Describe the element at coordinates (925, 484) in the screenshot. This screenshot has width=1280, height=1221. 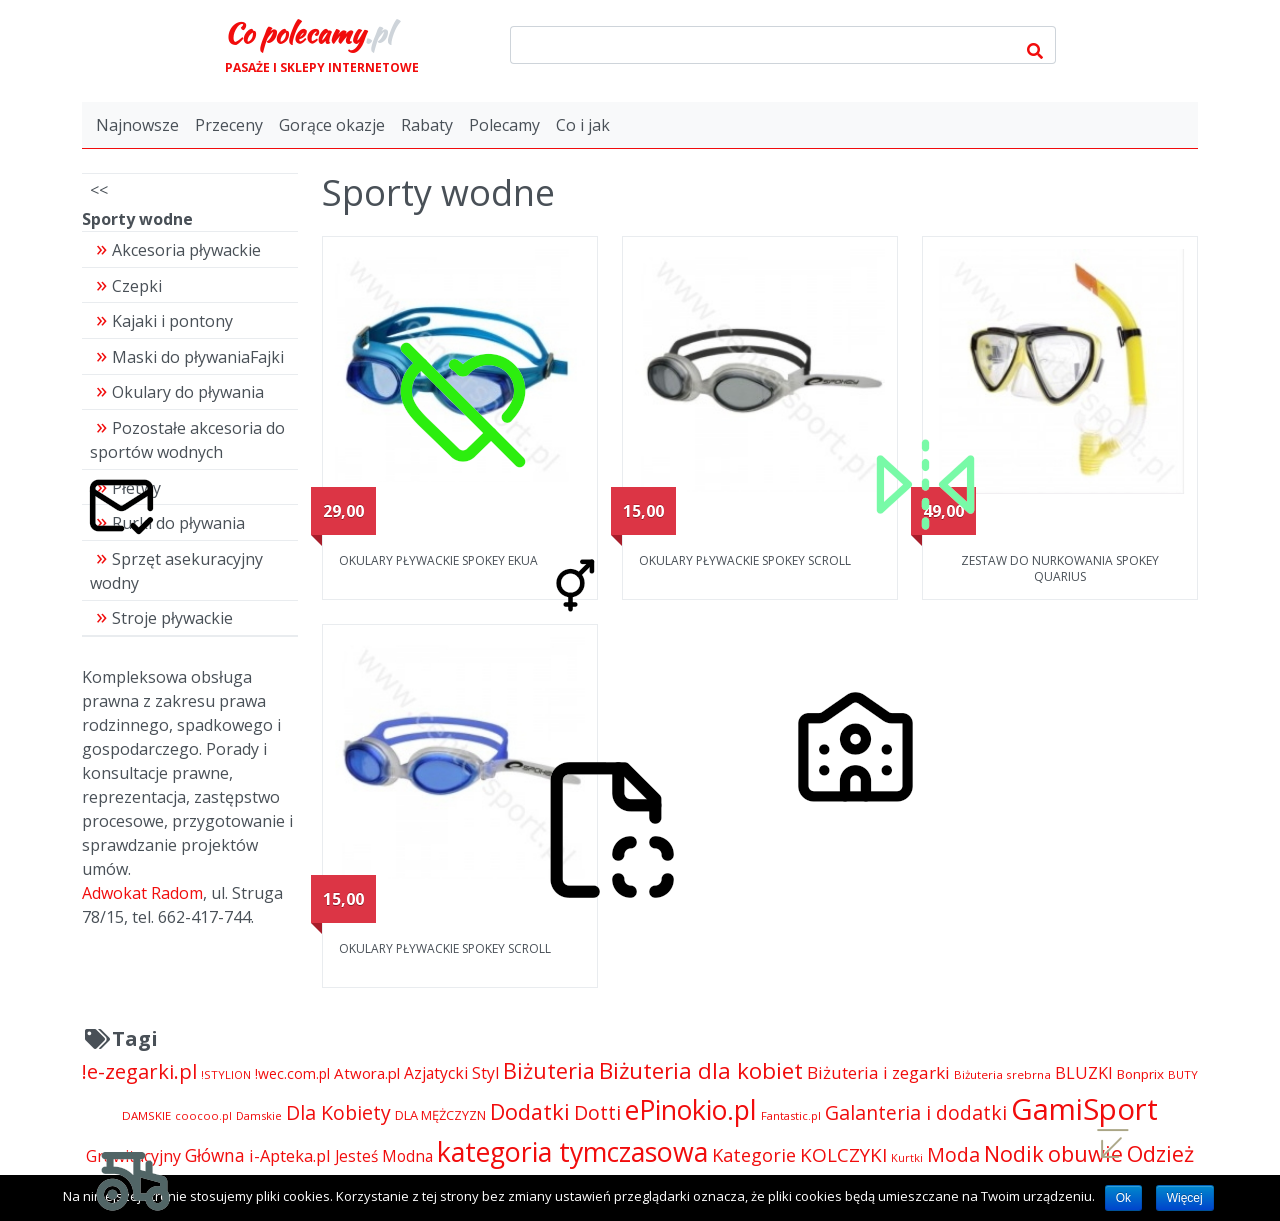
I see `mirror or flip content horizontally` at that location.